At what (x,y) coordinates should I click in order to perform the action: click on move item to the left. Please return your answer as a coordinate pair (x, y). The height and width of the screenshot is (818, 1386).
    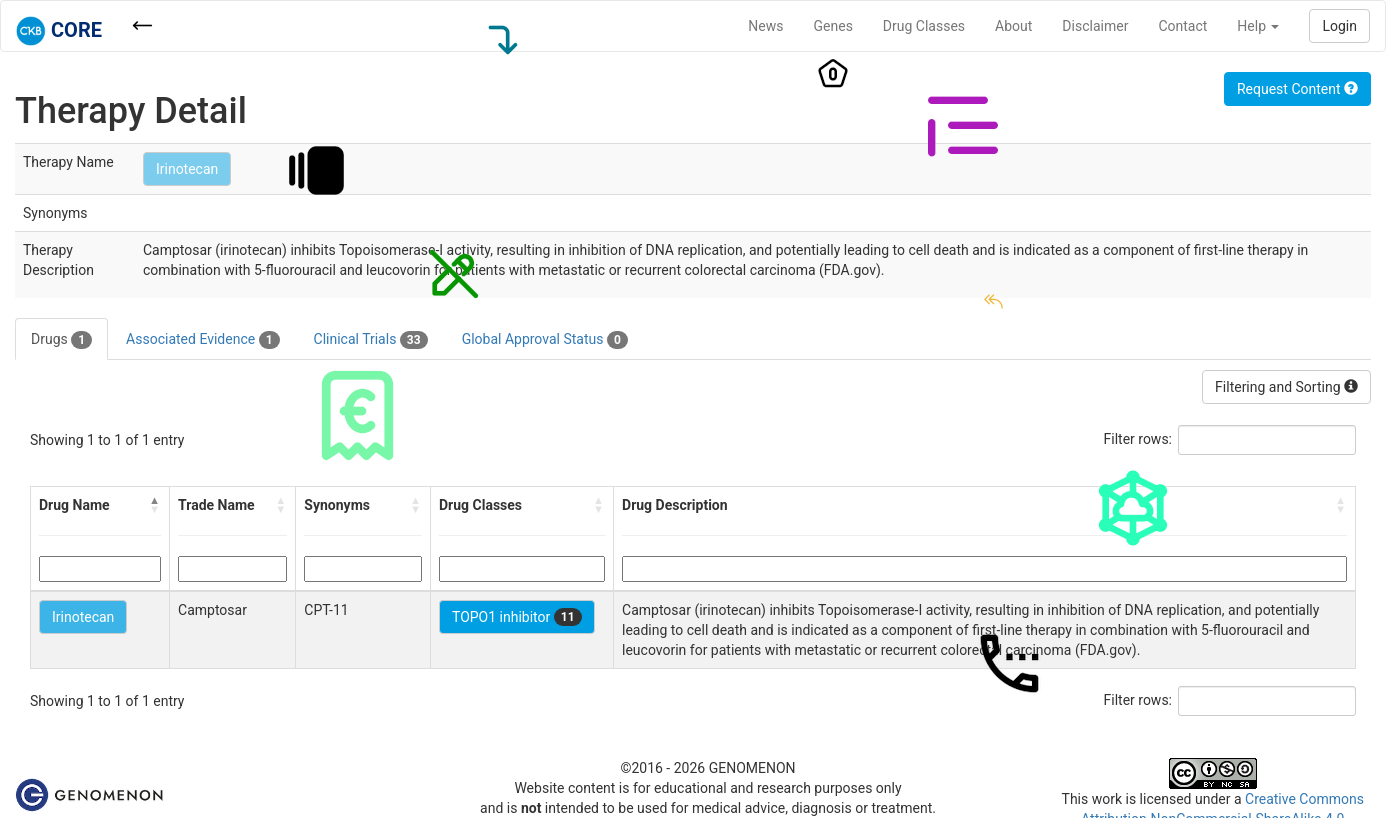
    Looking at the image, I should click on (142, 25).